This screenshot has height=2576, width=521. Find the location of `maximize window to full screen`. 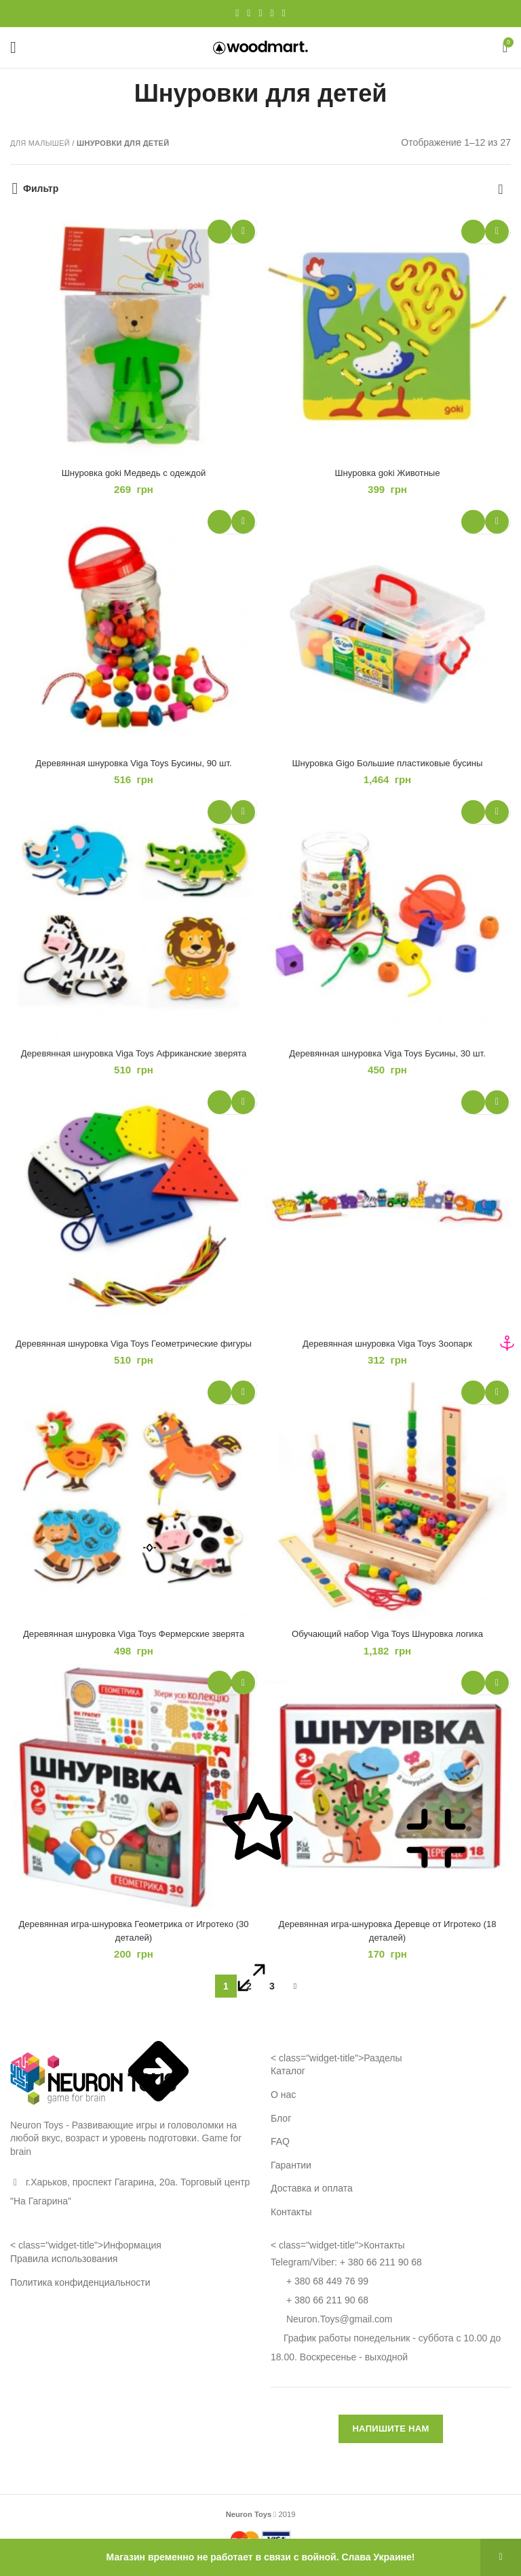

maximize window to full screen is located at coordinates (251, 1977).